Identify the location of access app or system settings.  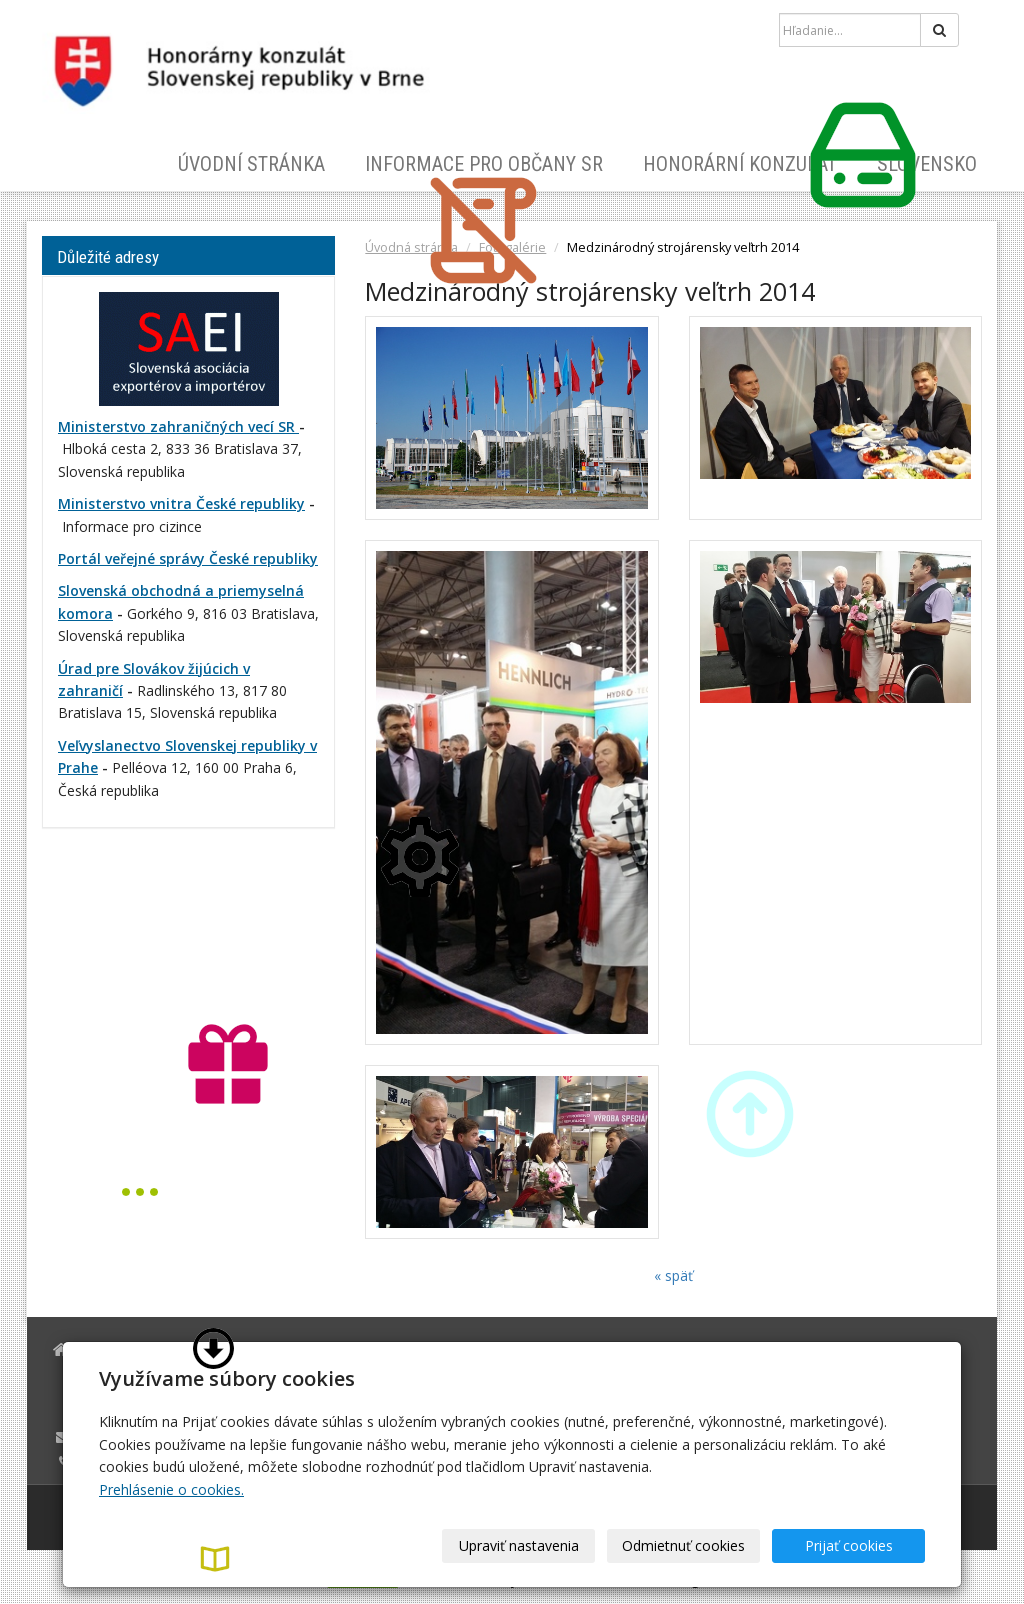
(420, 857).